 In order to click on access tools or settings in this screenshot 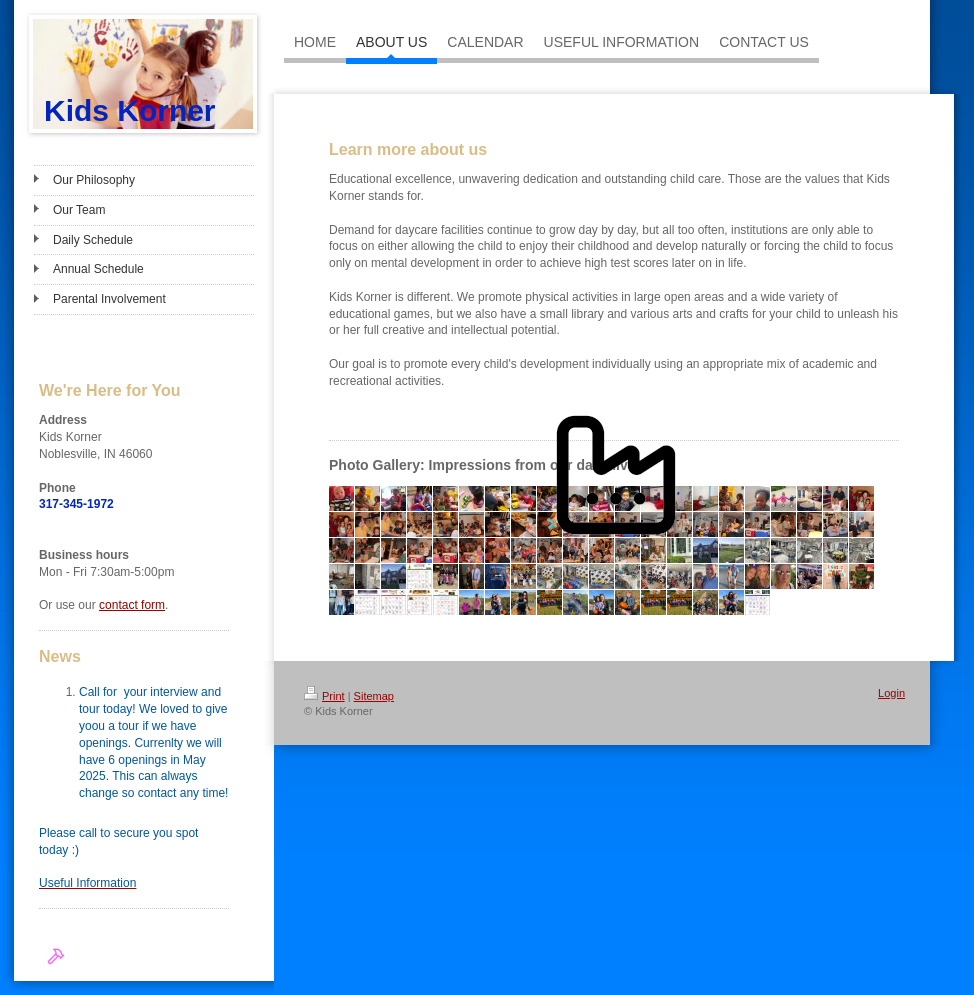, I will do `click(56, 956)`.